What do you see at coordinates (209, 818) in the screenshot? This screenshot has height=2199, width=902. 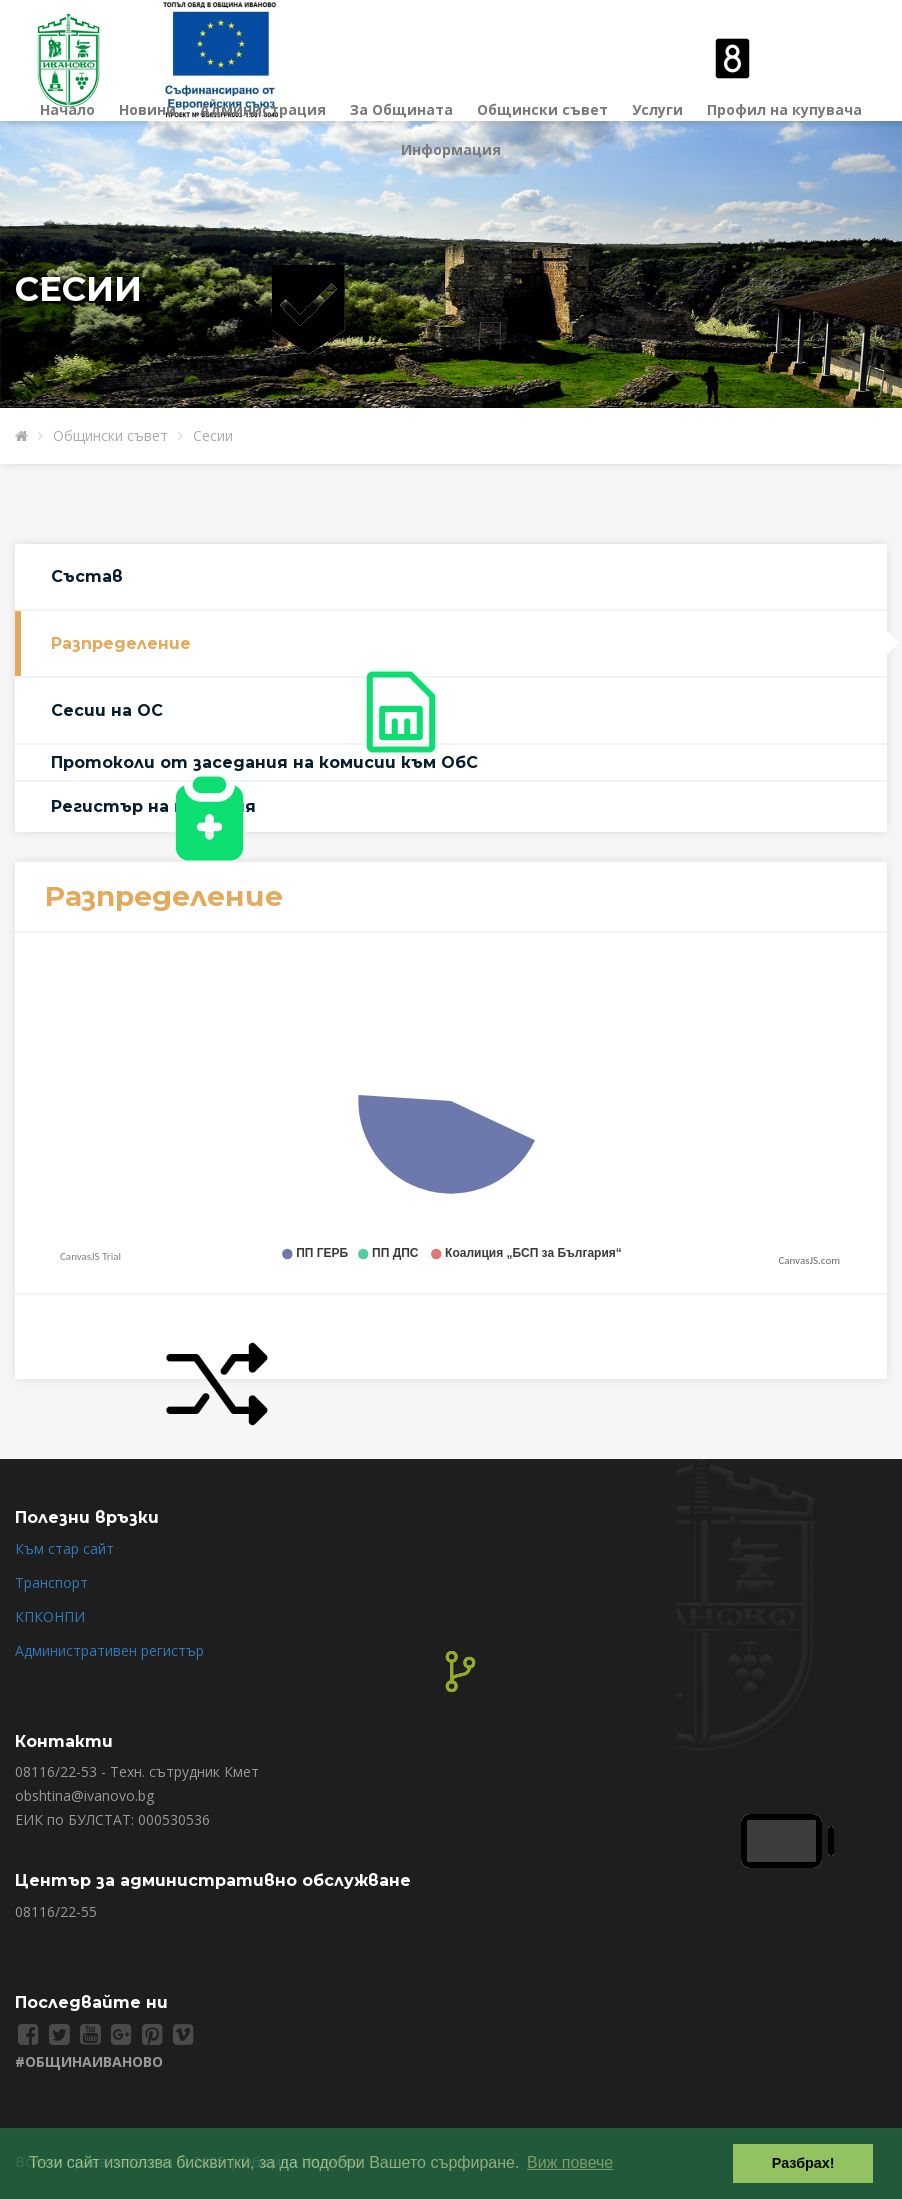 I see `add new item to clipboard` at bounding box center [209, 818].